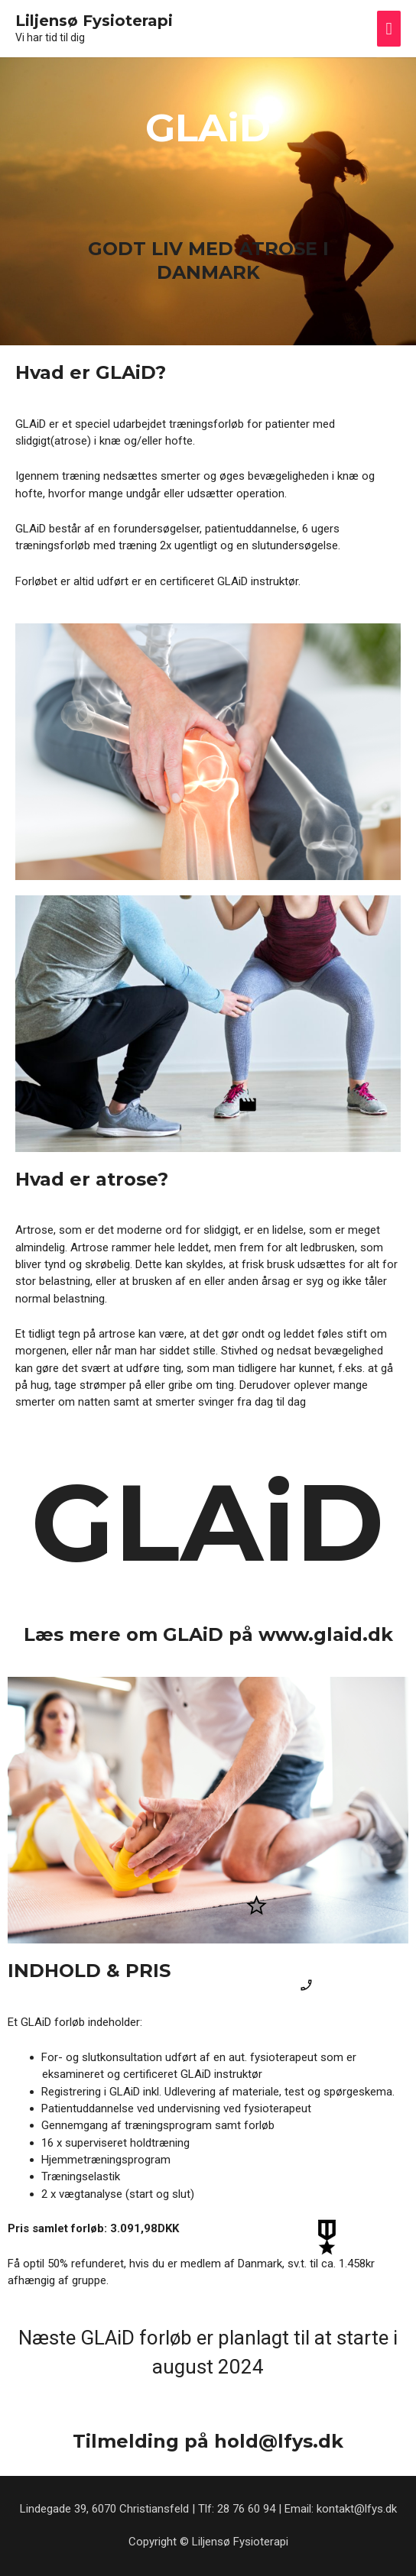  What do you see at coordinates (256, 1905) in the screenshot?
I see `add item to favorites` at bounding box center [256, 1905].